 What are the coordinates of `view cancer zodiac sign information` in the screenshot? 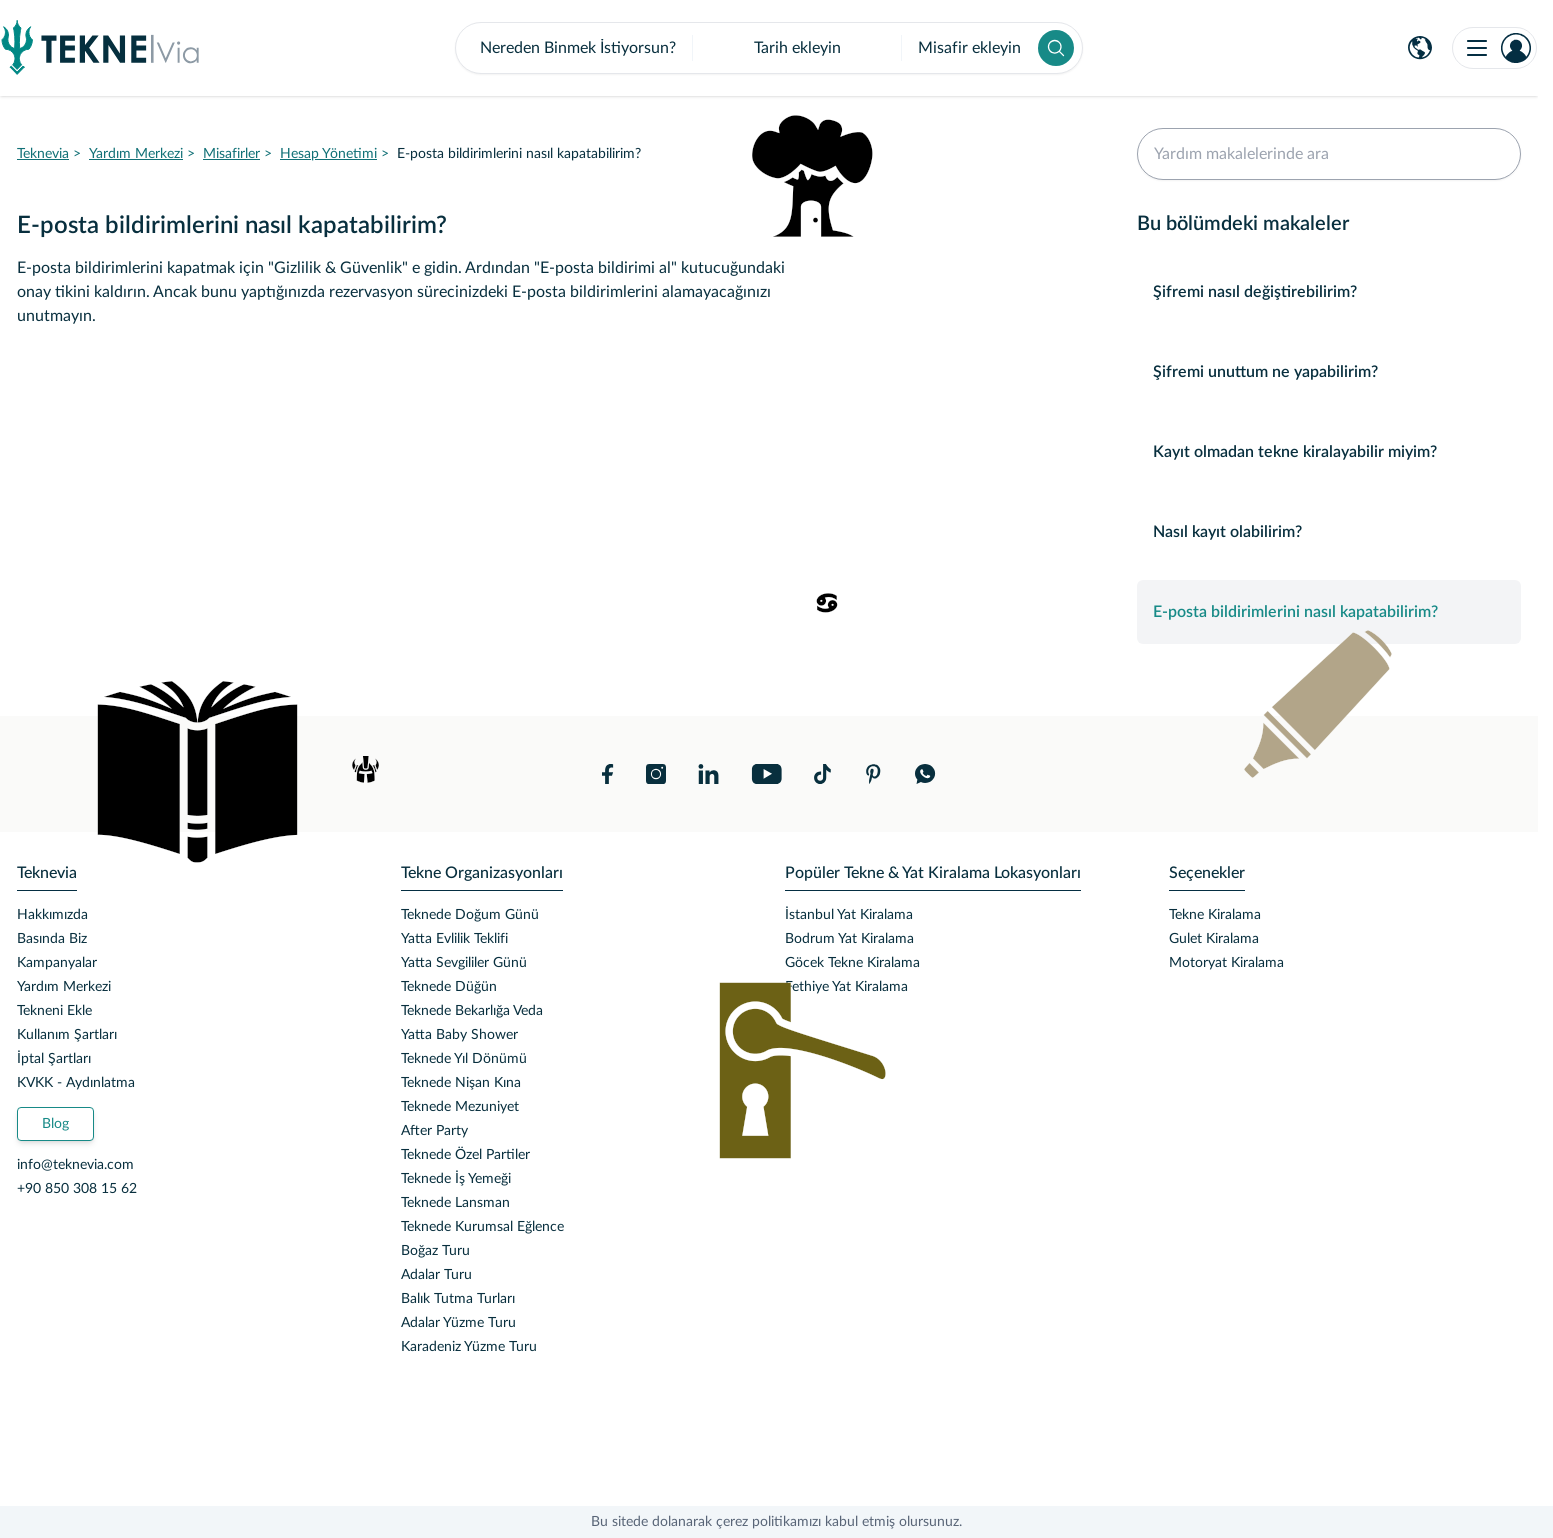 It's located at (827, 603).